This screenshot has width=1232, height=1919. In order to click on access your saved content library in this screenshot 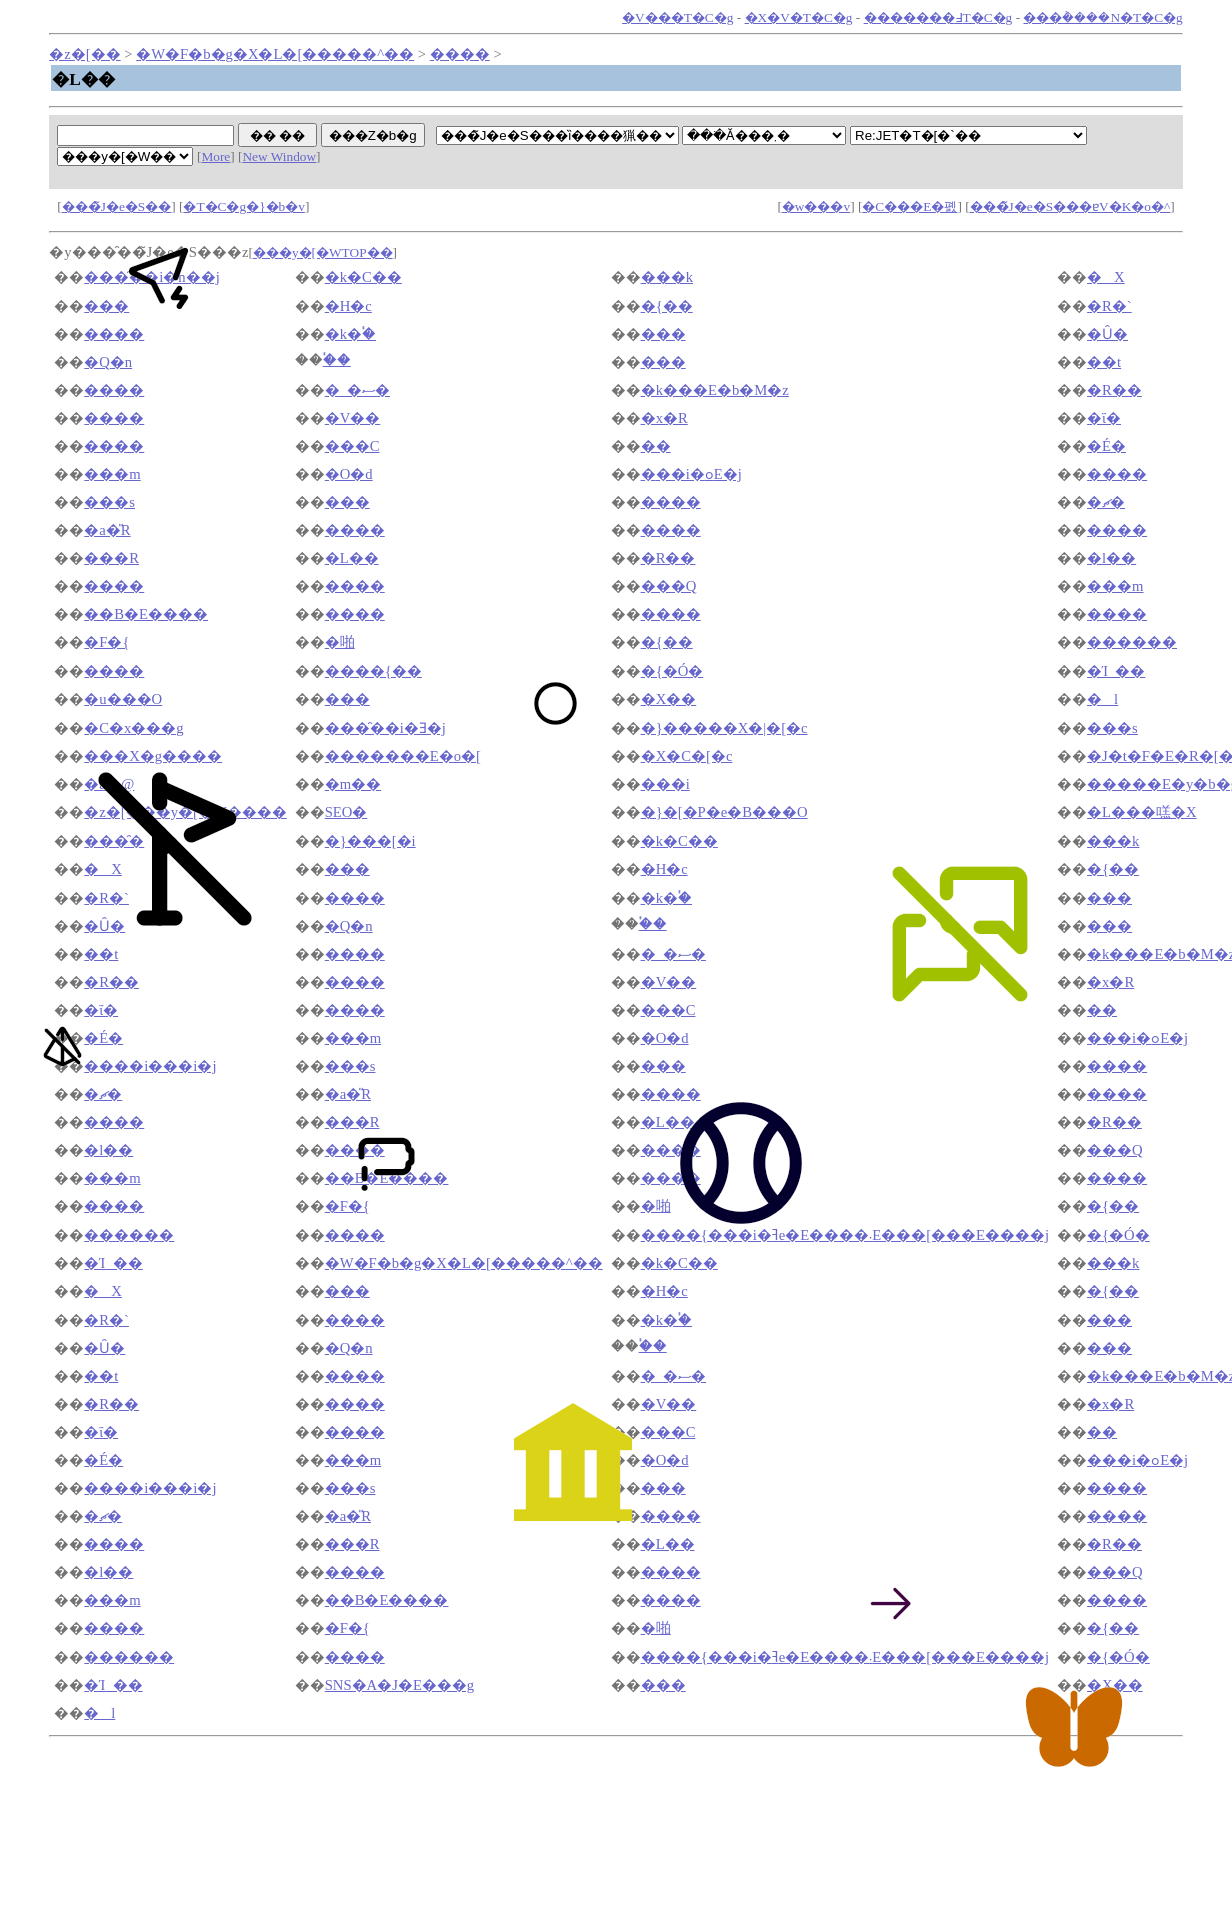, I will do `click(573, 1462)`.